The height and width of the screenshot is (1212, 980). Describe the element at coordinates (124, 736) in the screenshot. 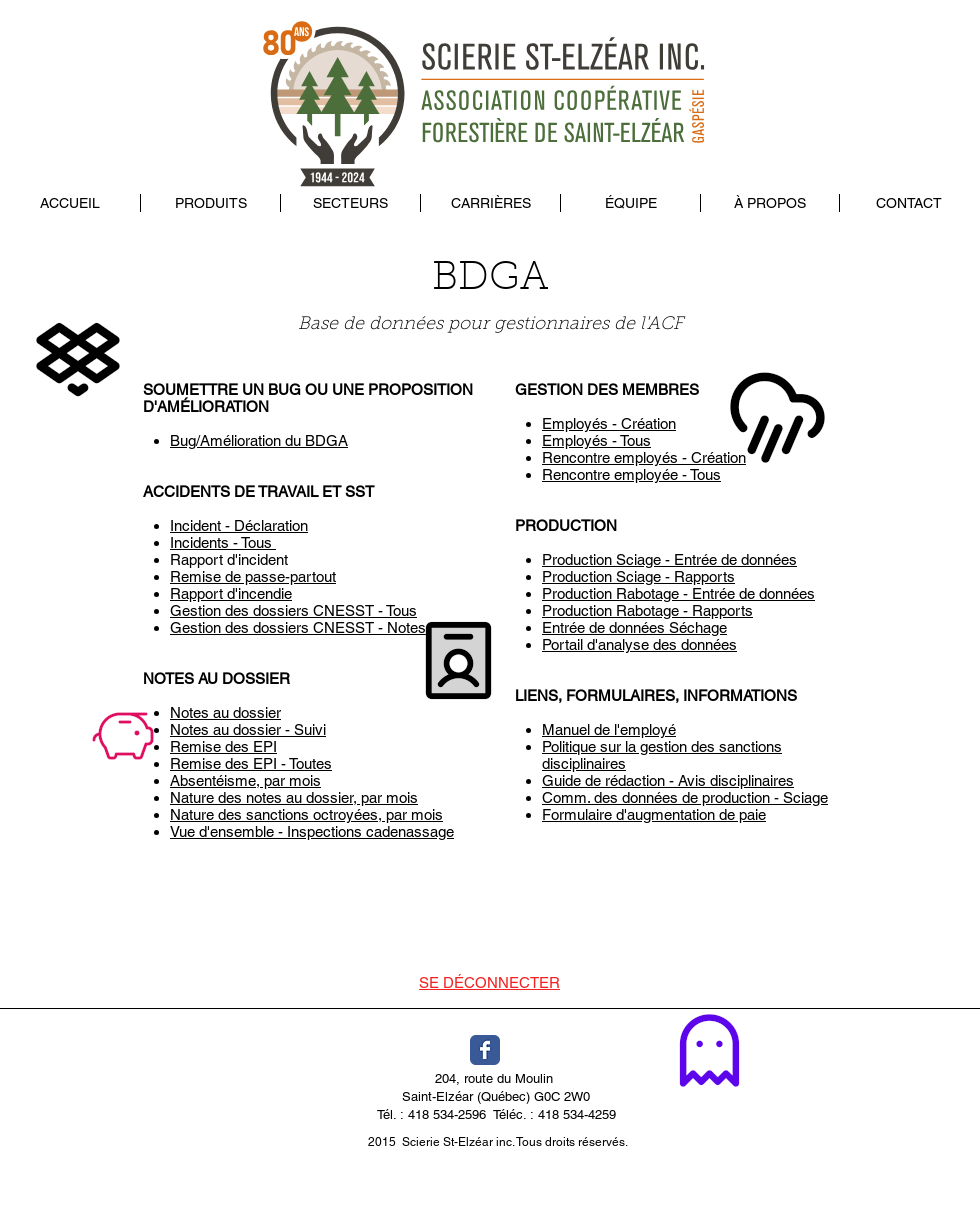

I see `access savings or budget features` at that location.